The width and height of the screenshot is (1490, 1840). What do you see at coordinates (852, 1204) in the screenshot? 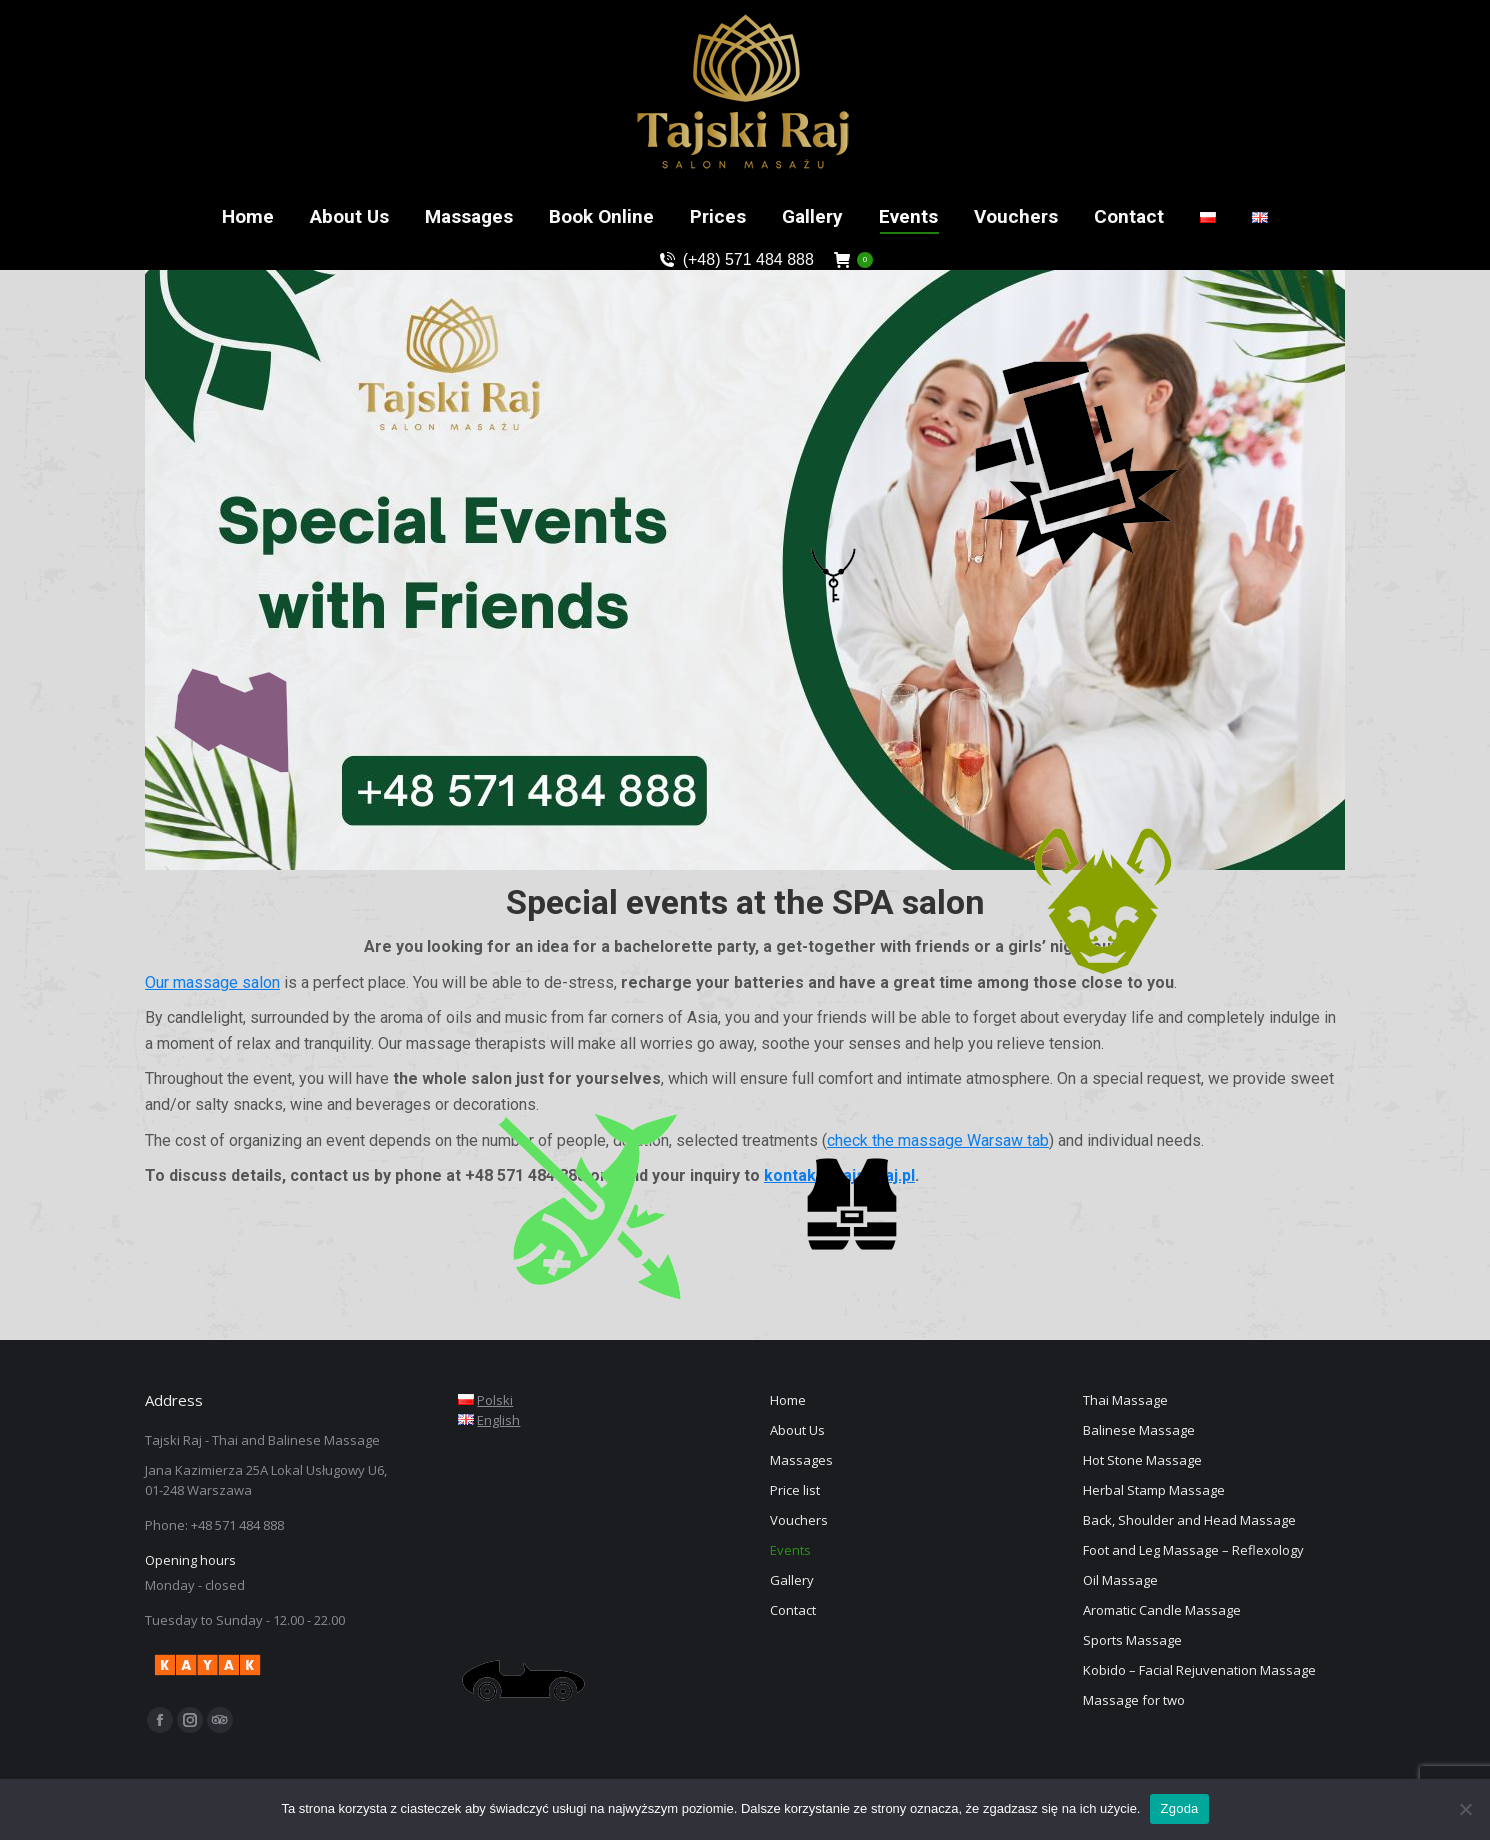
I see `access safety equipment or gear settings` at bounding box center [852, 1204].